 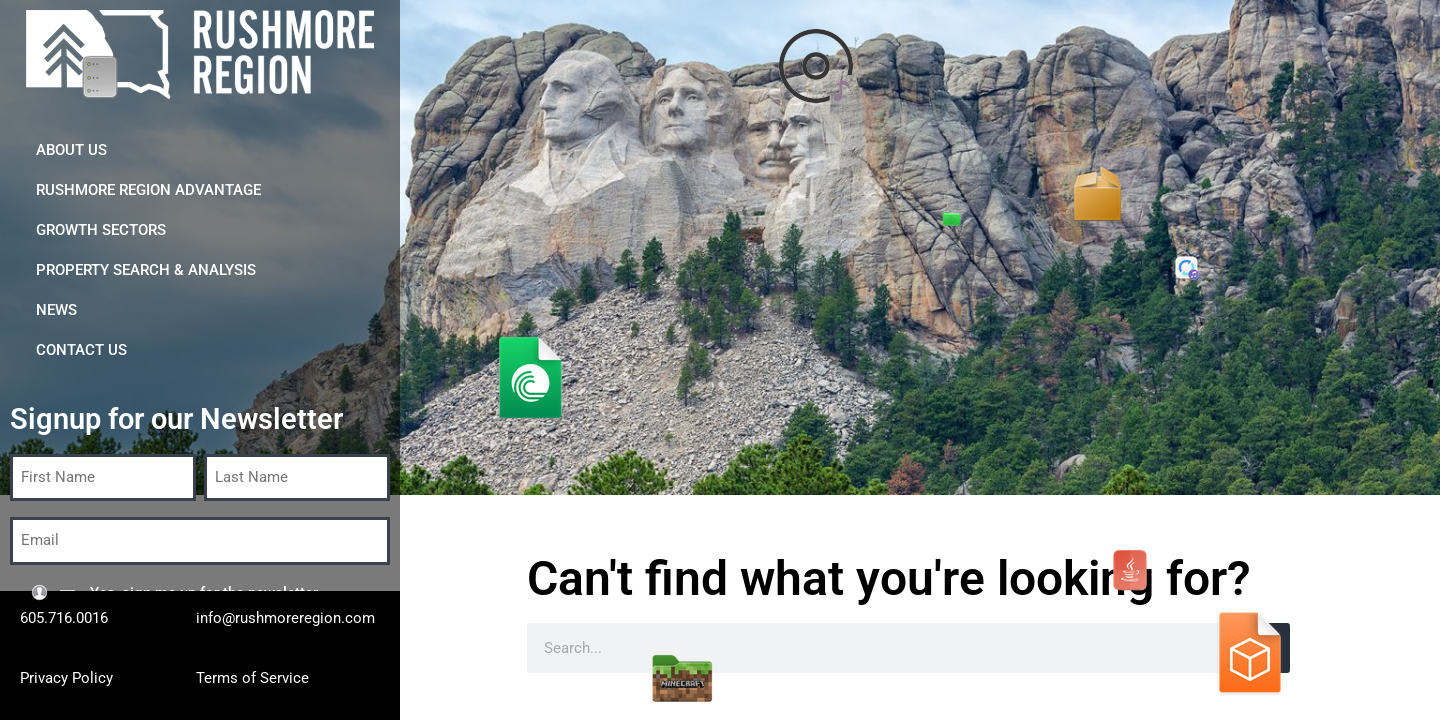 What do you see at coordinates (816, 66) in the screenshot?
I see `audio CD or music disc` at bounding box center [816, 66].